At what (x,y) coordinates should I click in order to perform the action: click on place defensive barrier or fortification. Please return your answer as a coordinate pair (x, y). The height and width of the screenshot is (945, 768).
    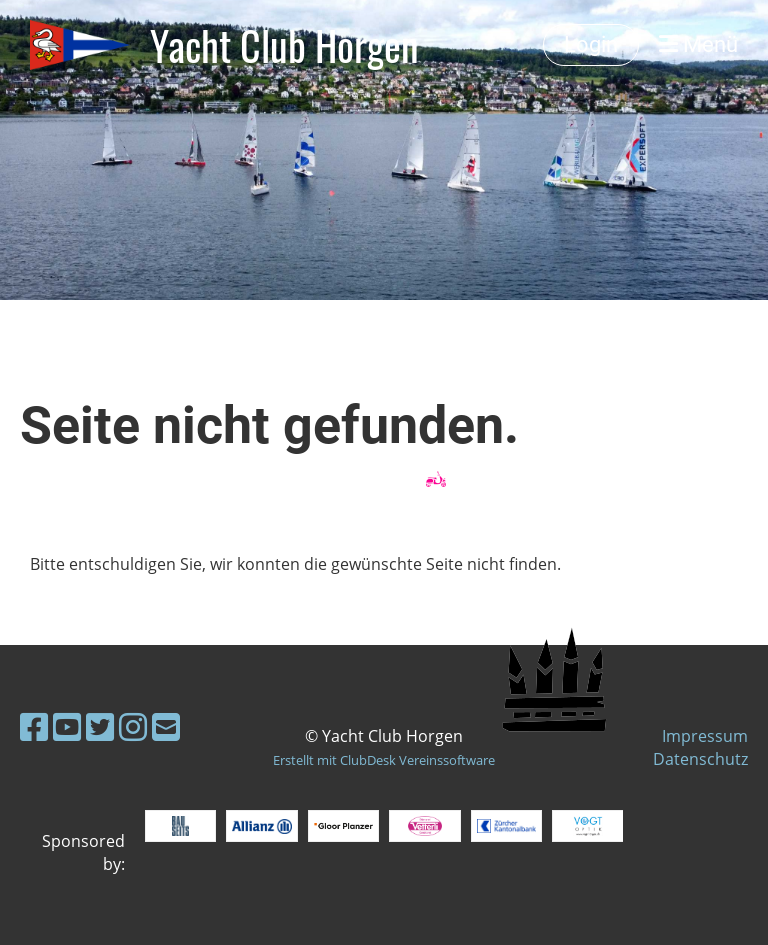
    Looking at the image, I should click on (554, 679).